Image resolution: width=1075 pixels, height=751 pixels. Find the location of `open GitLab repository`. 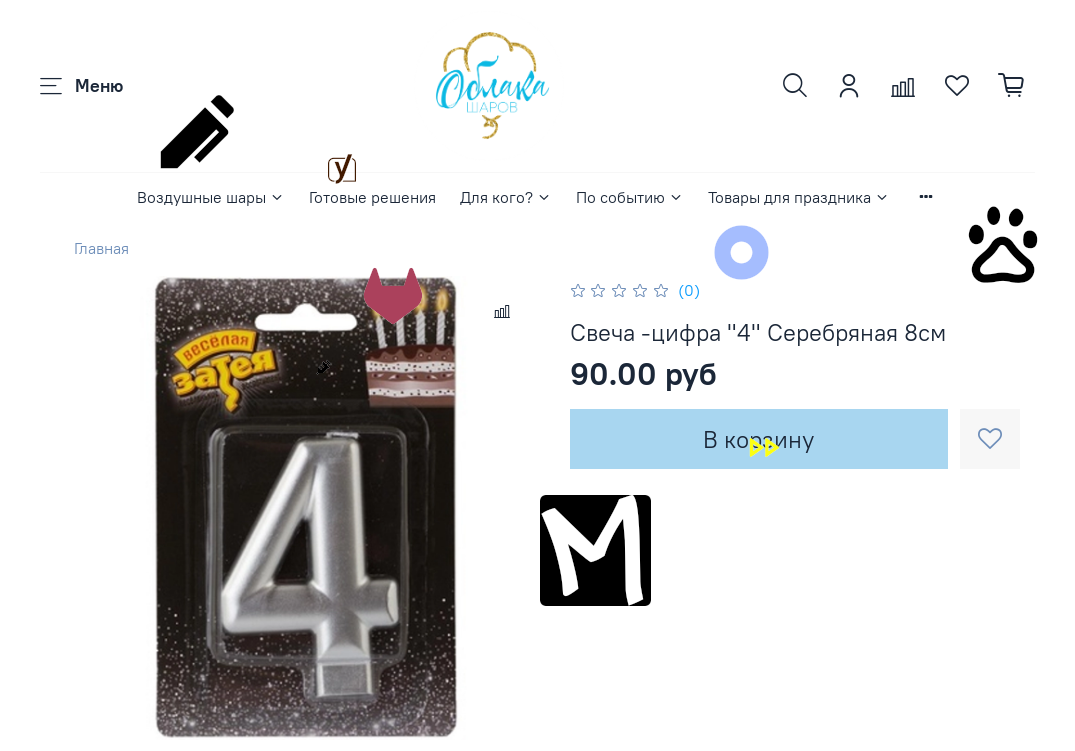

open GitLab repository is located at coordinates (393, 296).